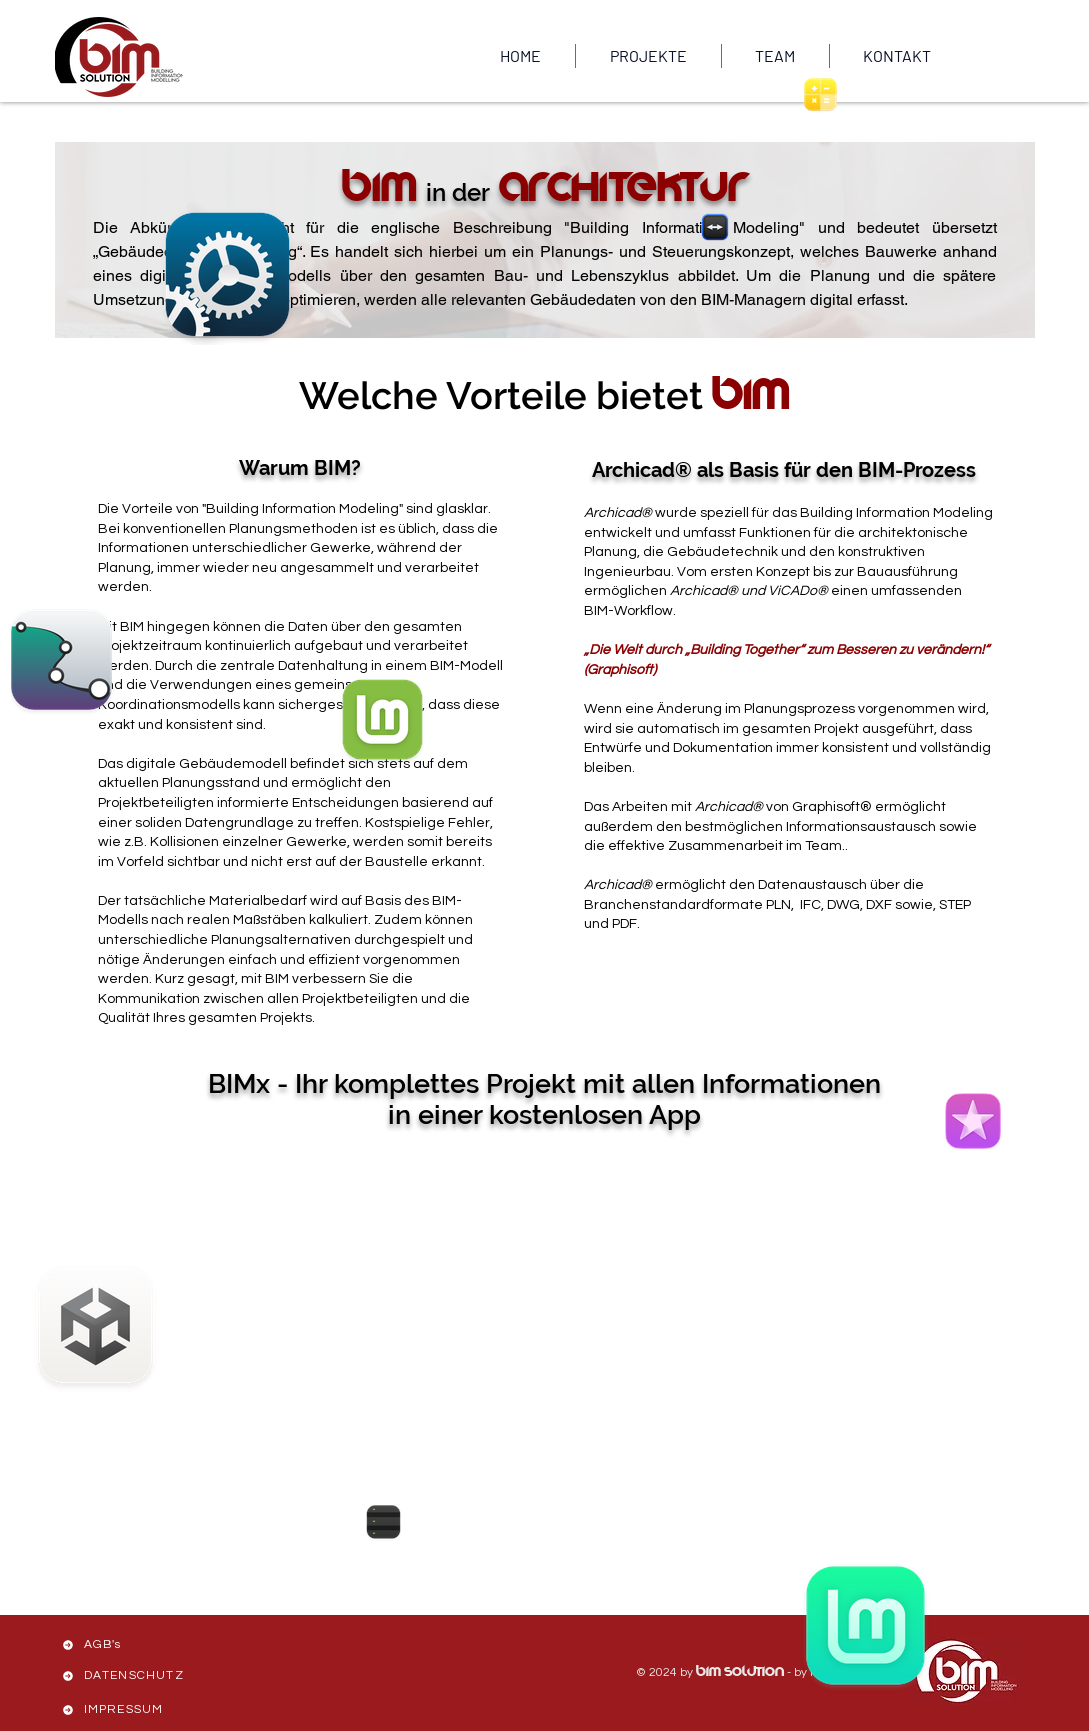  I want to click on open karbon vector graphics application, so click(61, 659).